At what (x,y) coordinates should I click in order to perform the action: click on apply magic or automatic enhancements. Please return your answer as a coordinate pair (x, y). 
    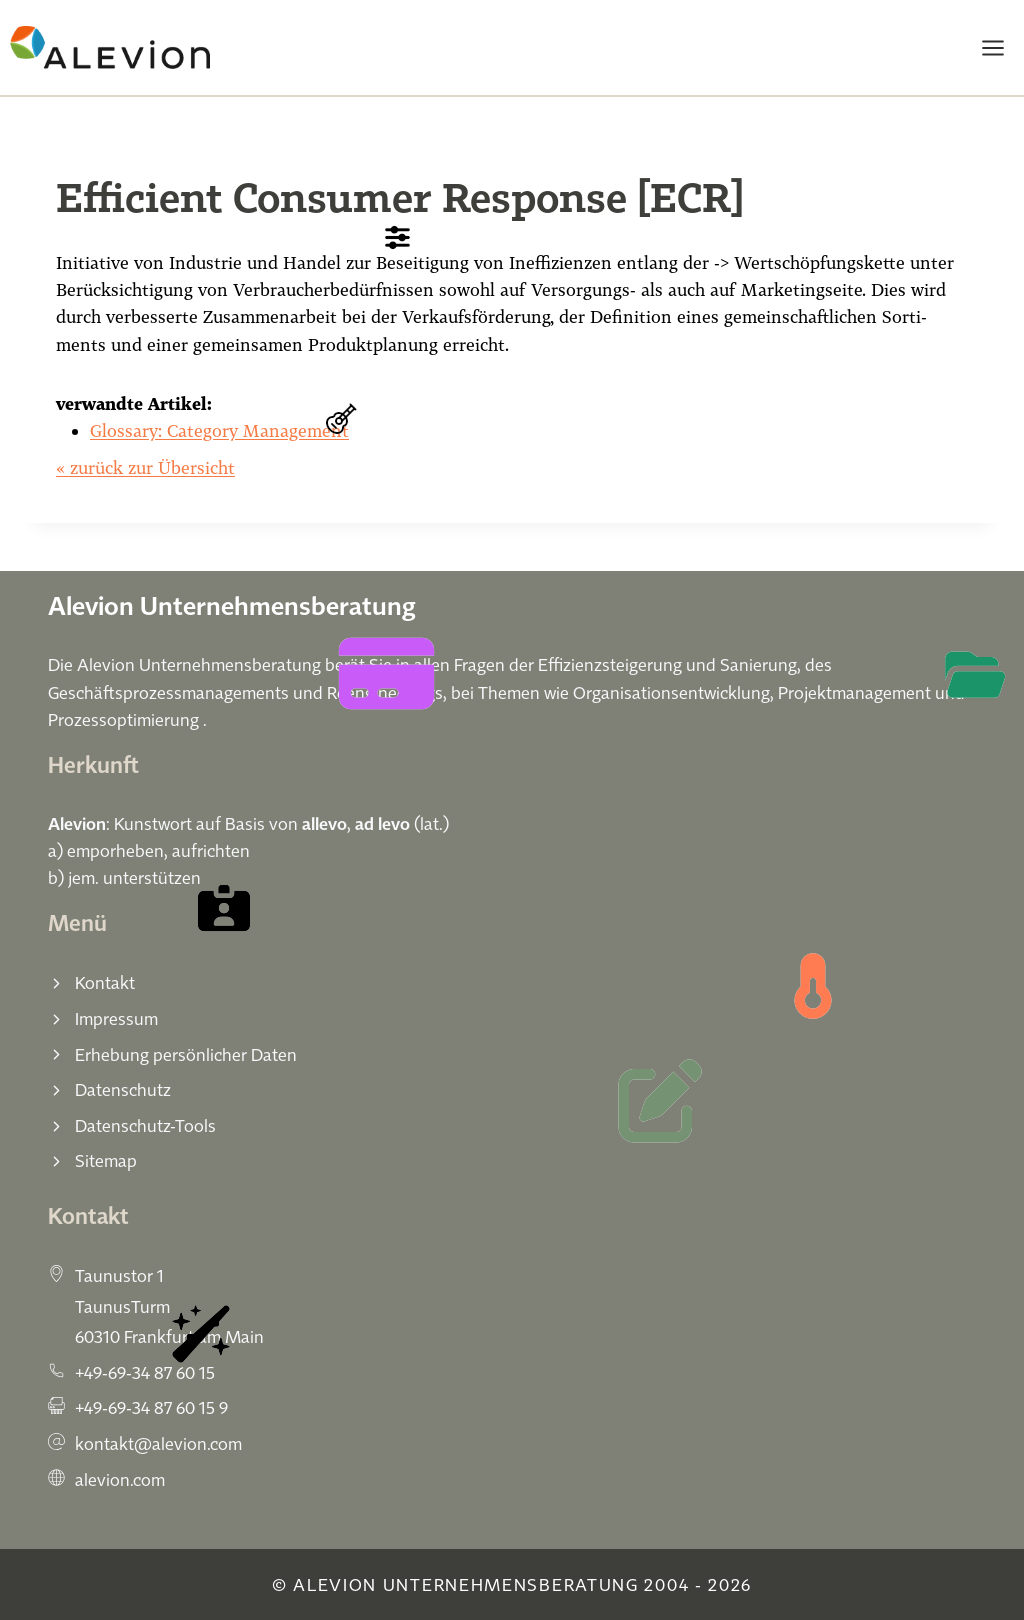
    Looking at the image, I should click on (201, 1334).